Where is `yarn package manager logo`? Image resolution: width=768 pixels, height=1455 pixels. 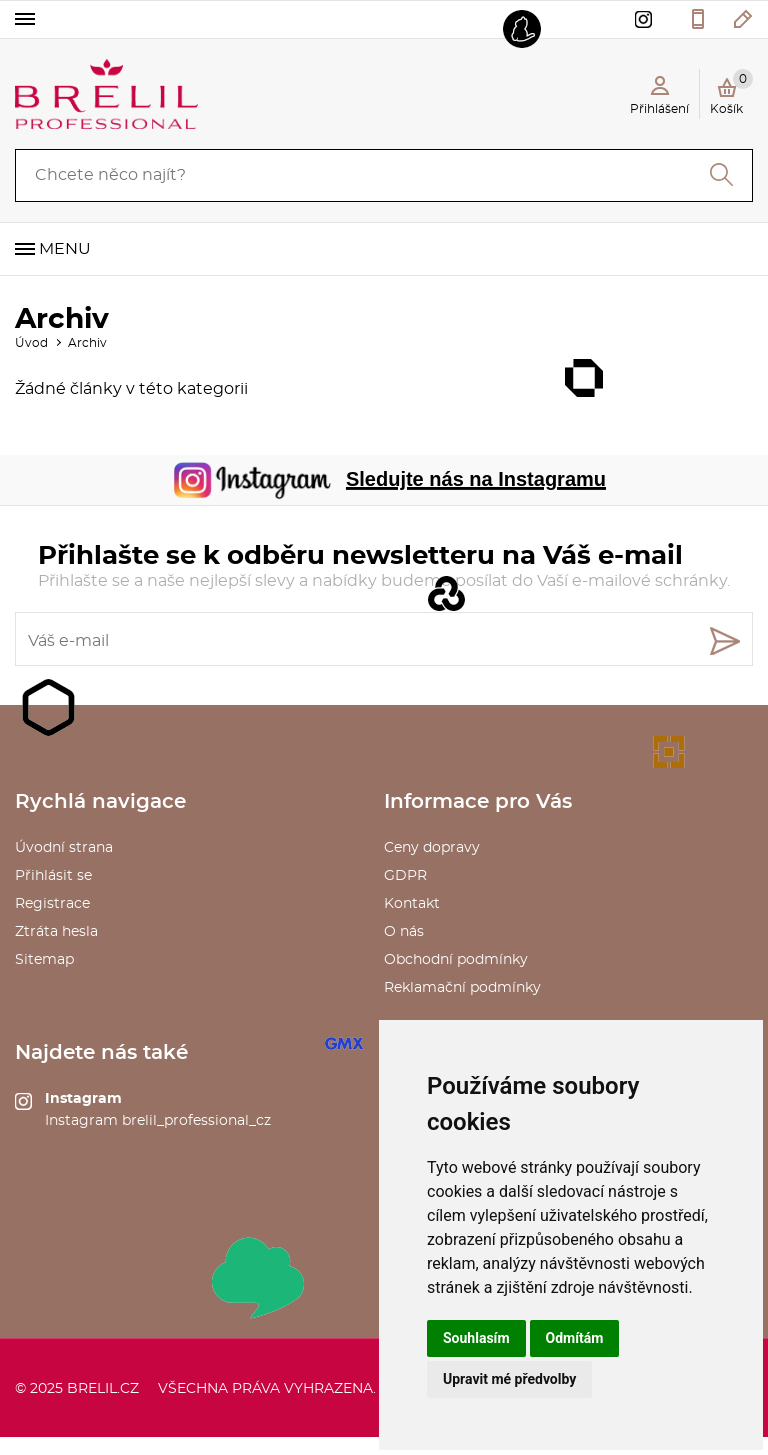
yarn package manager logo is located at coordinates (522, 29).